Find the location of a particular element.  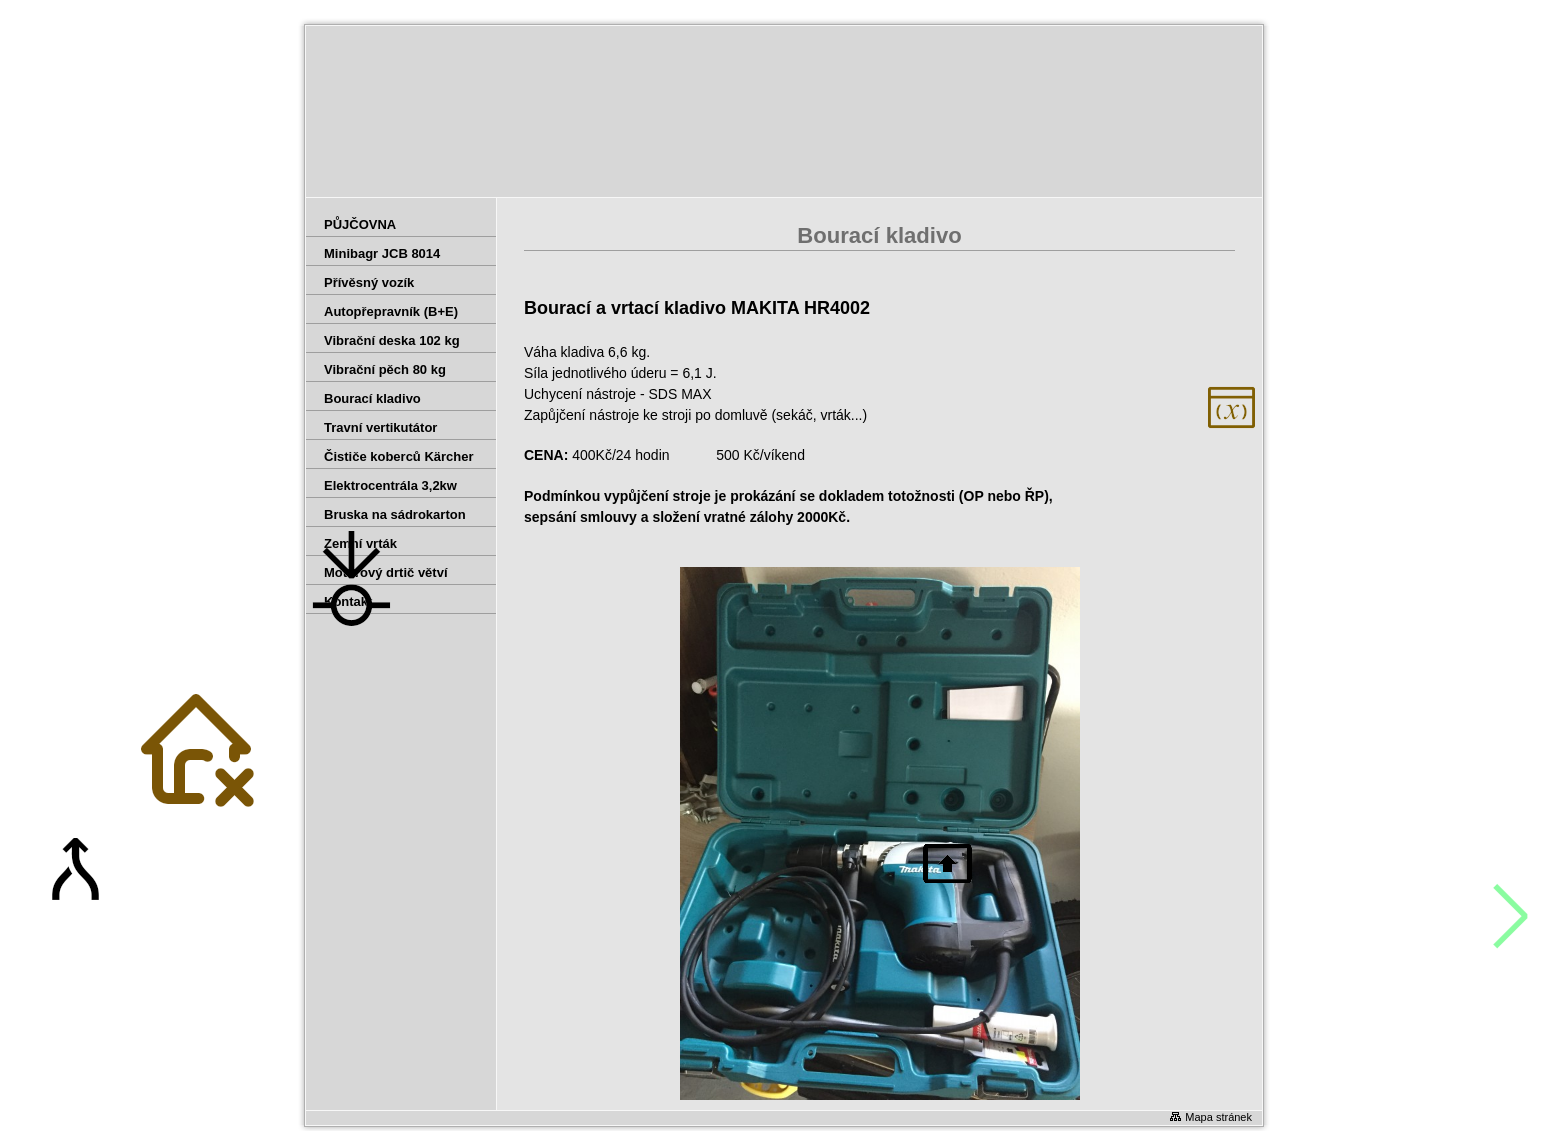

view grouped variables in debug panel is located at coordinates (1231, 407).